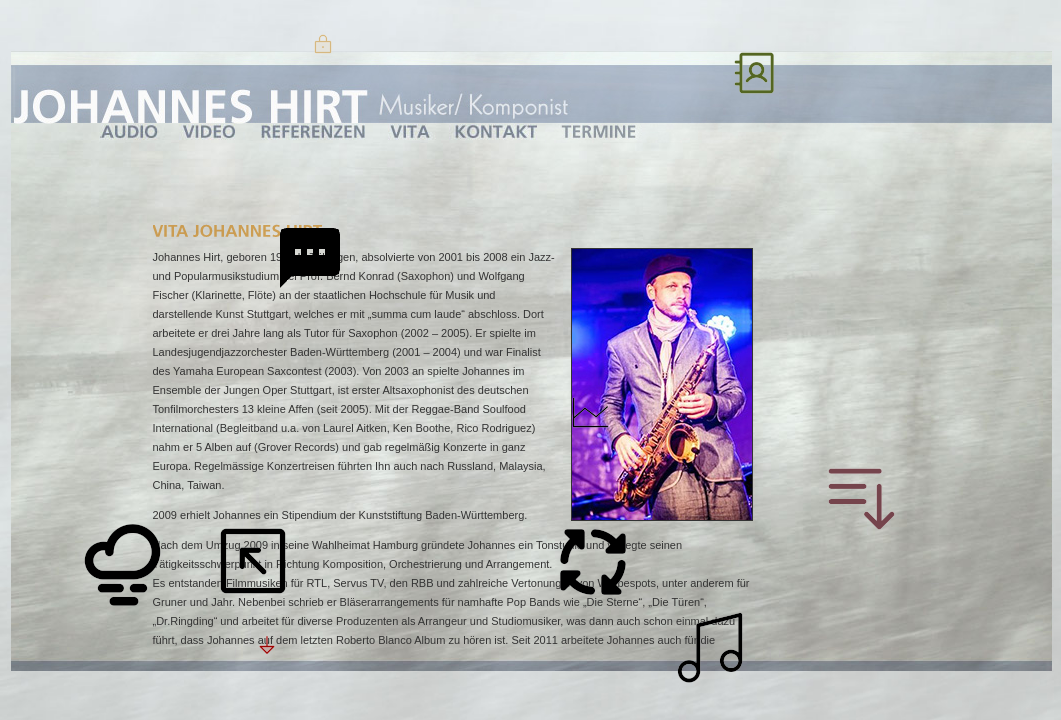  What do you see at coordinates (323, 45) in the screenshot?
I see `lock or secure this item` at bounding box center [323, 45].